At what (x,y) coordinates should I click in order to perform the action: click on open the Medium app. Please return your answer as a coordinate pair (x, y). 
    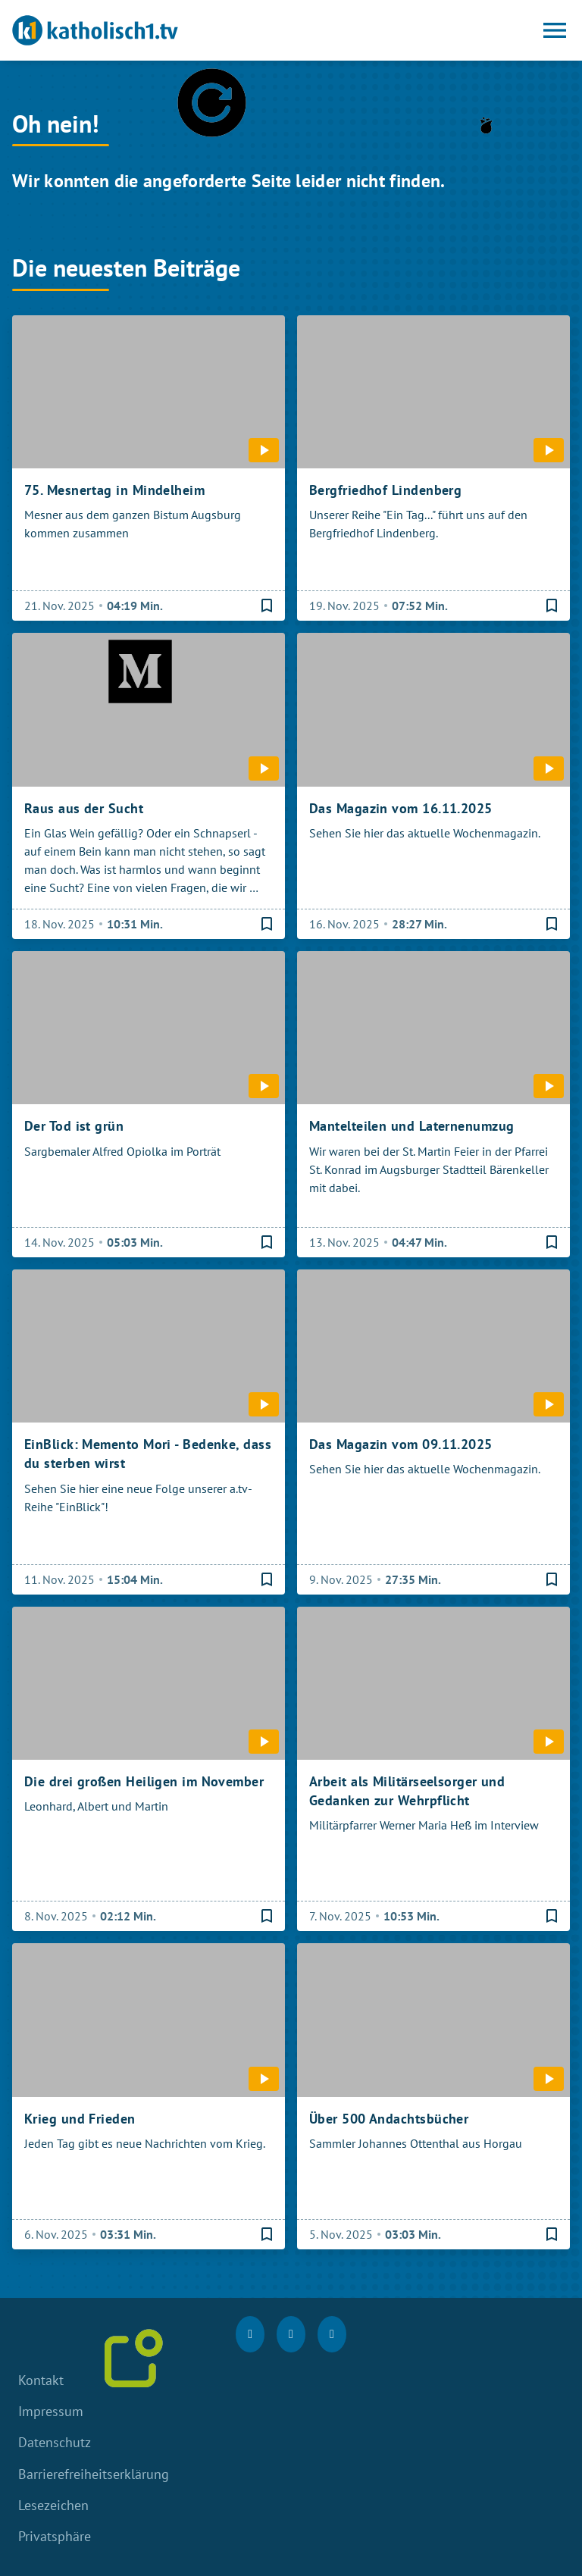
    Looking at the image, I should click on (140, 671).